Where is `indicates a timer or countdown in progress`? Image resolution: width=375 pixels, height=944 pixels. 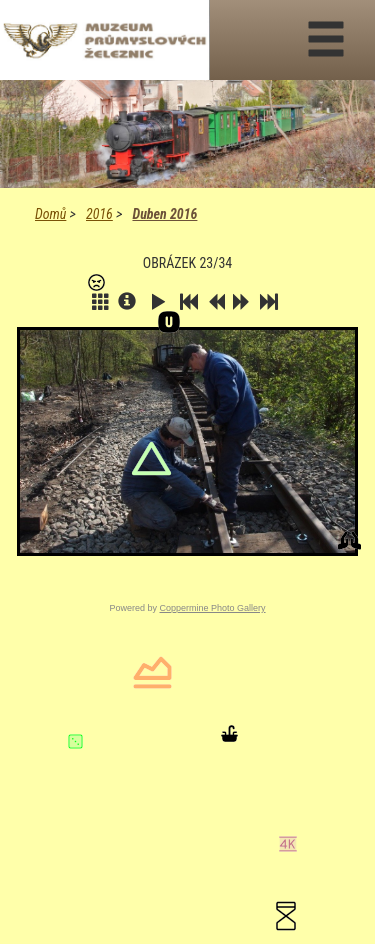 indicates a timer or countdown in progress is located at coordinates (286, 916).